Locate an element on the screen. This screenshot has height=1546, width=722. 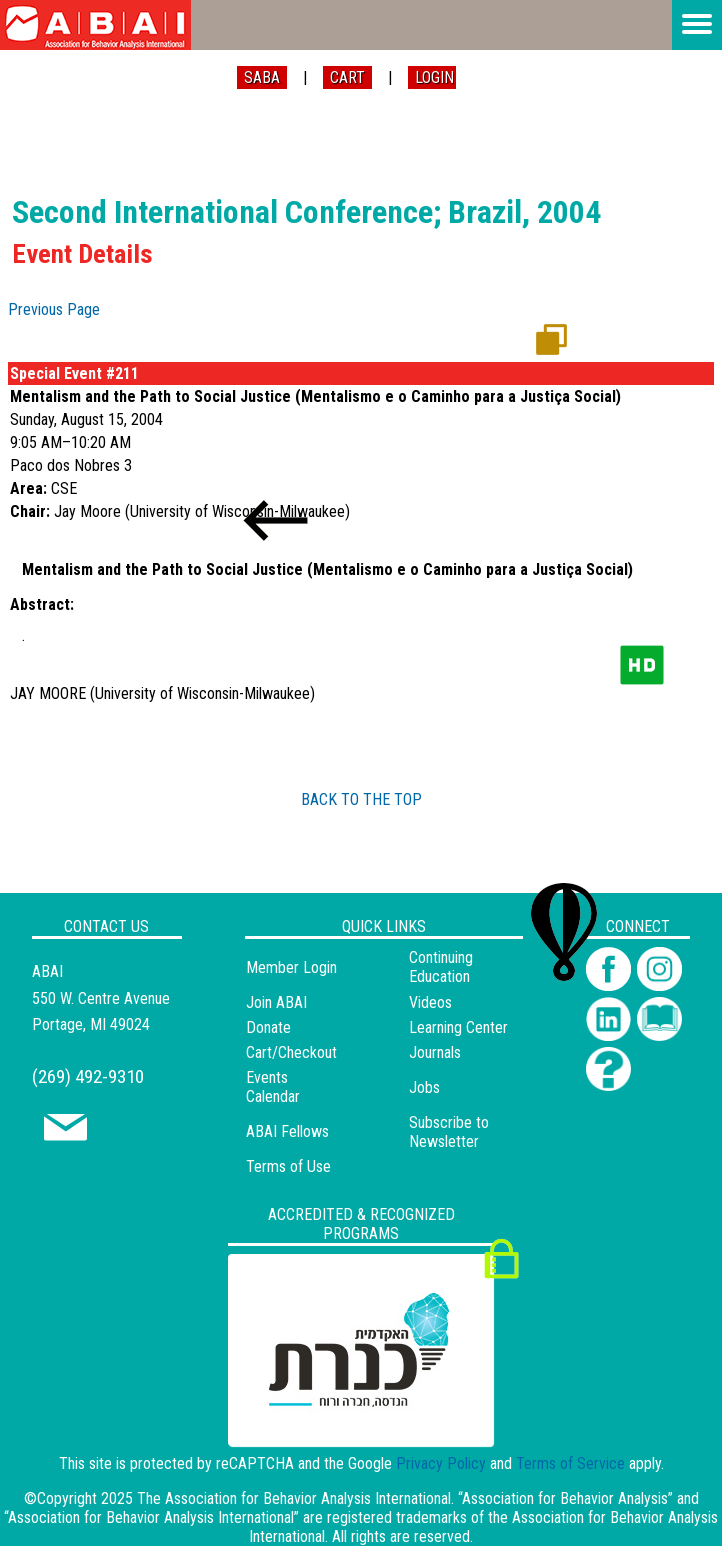
indicates high definition video quality is located at coordinates (642, 665).